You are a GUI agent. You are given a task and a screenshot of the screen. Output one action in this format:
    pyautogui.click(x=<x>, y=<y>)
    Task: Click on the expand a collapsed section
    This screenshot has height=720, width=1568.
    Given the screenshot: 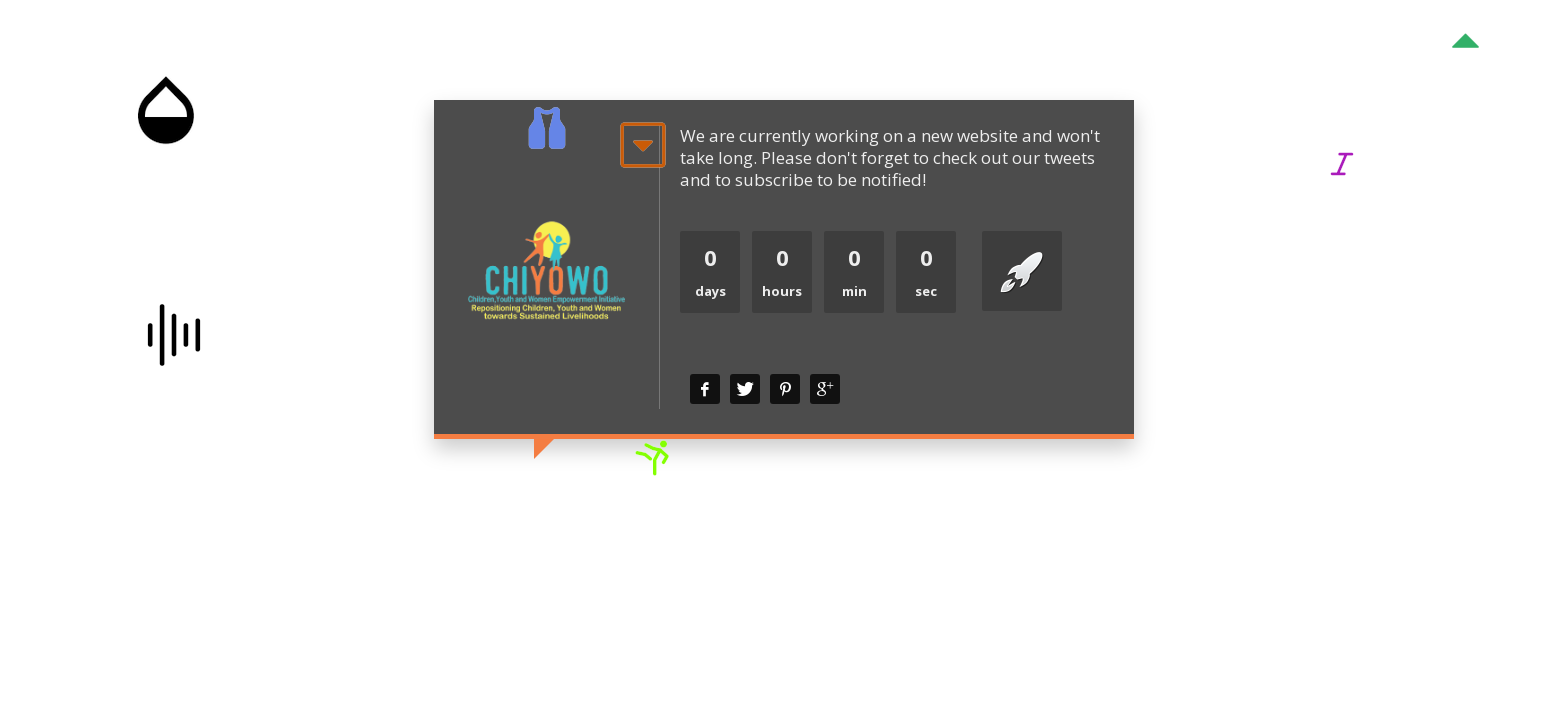 What is the action you would take?
    pyautogui.click(x=1465, y=40)
    